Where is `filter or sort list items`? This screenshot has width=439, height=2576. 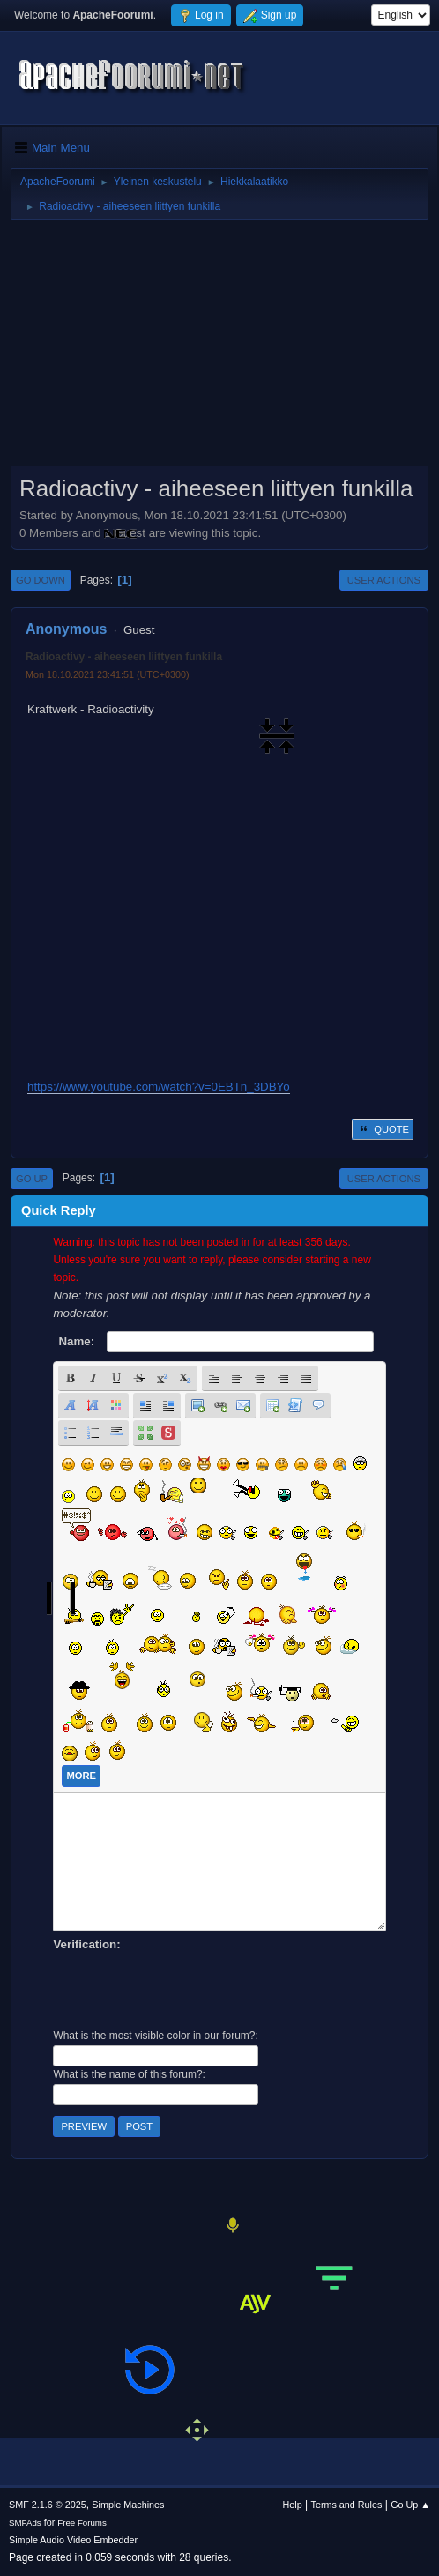 filter or sort list items is located at coordinates (334, 2278).